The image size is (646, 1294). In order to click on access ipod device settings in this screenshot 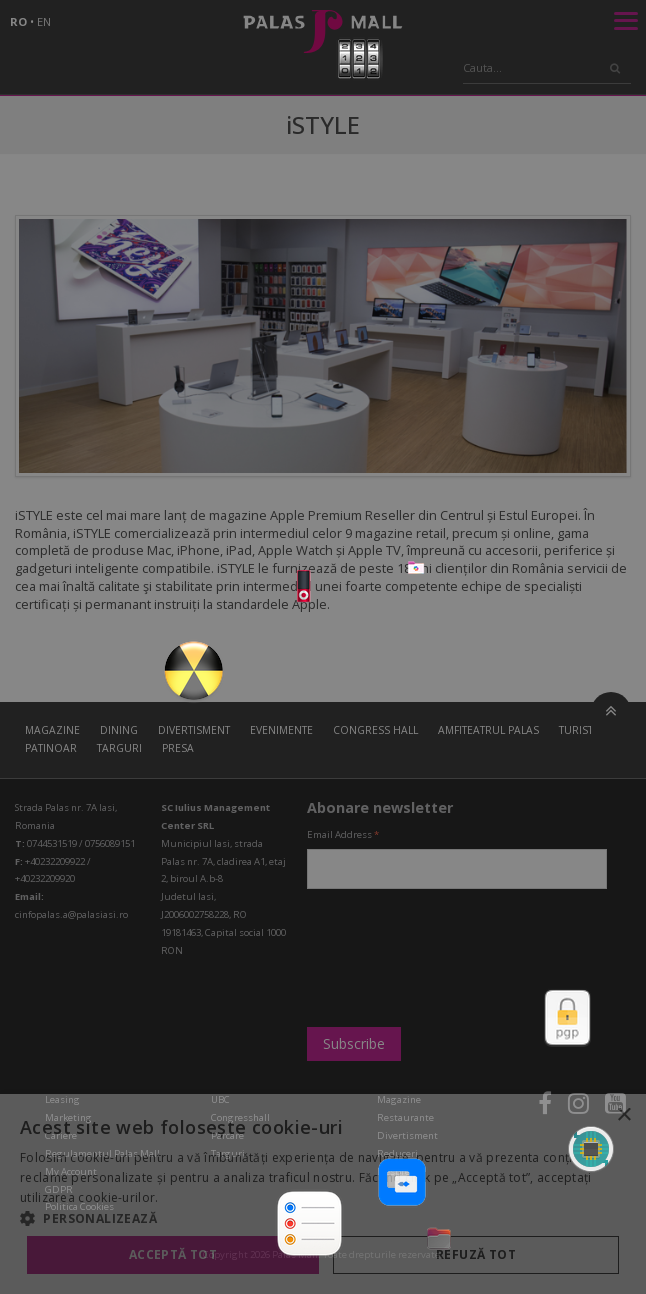, I will do `click(303, 586)`.